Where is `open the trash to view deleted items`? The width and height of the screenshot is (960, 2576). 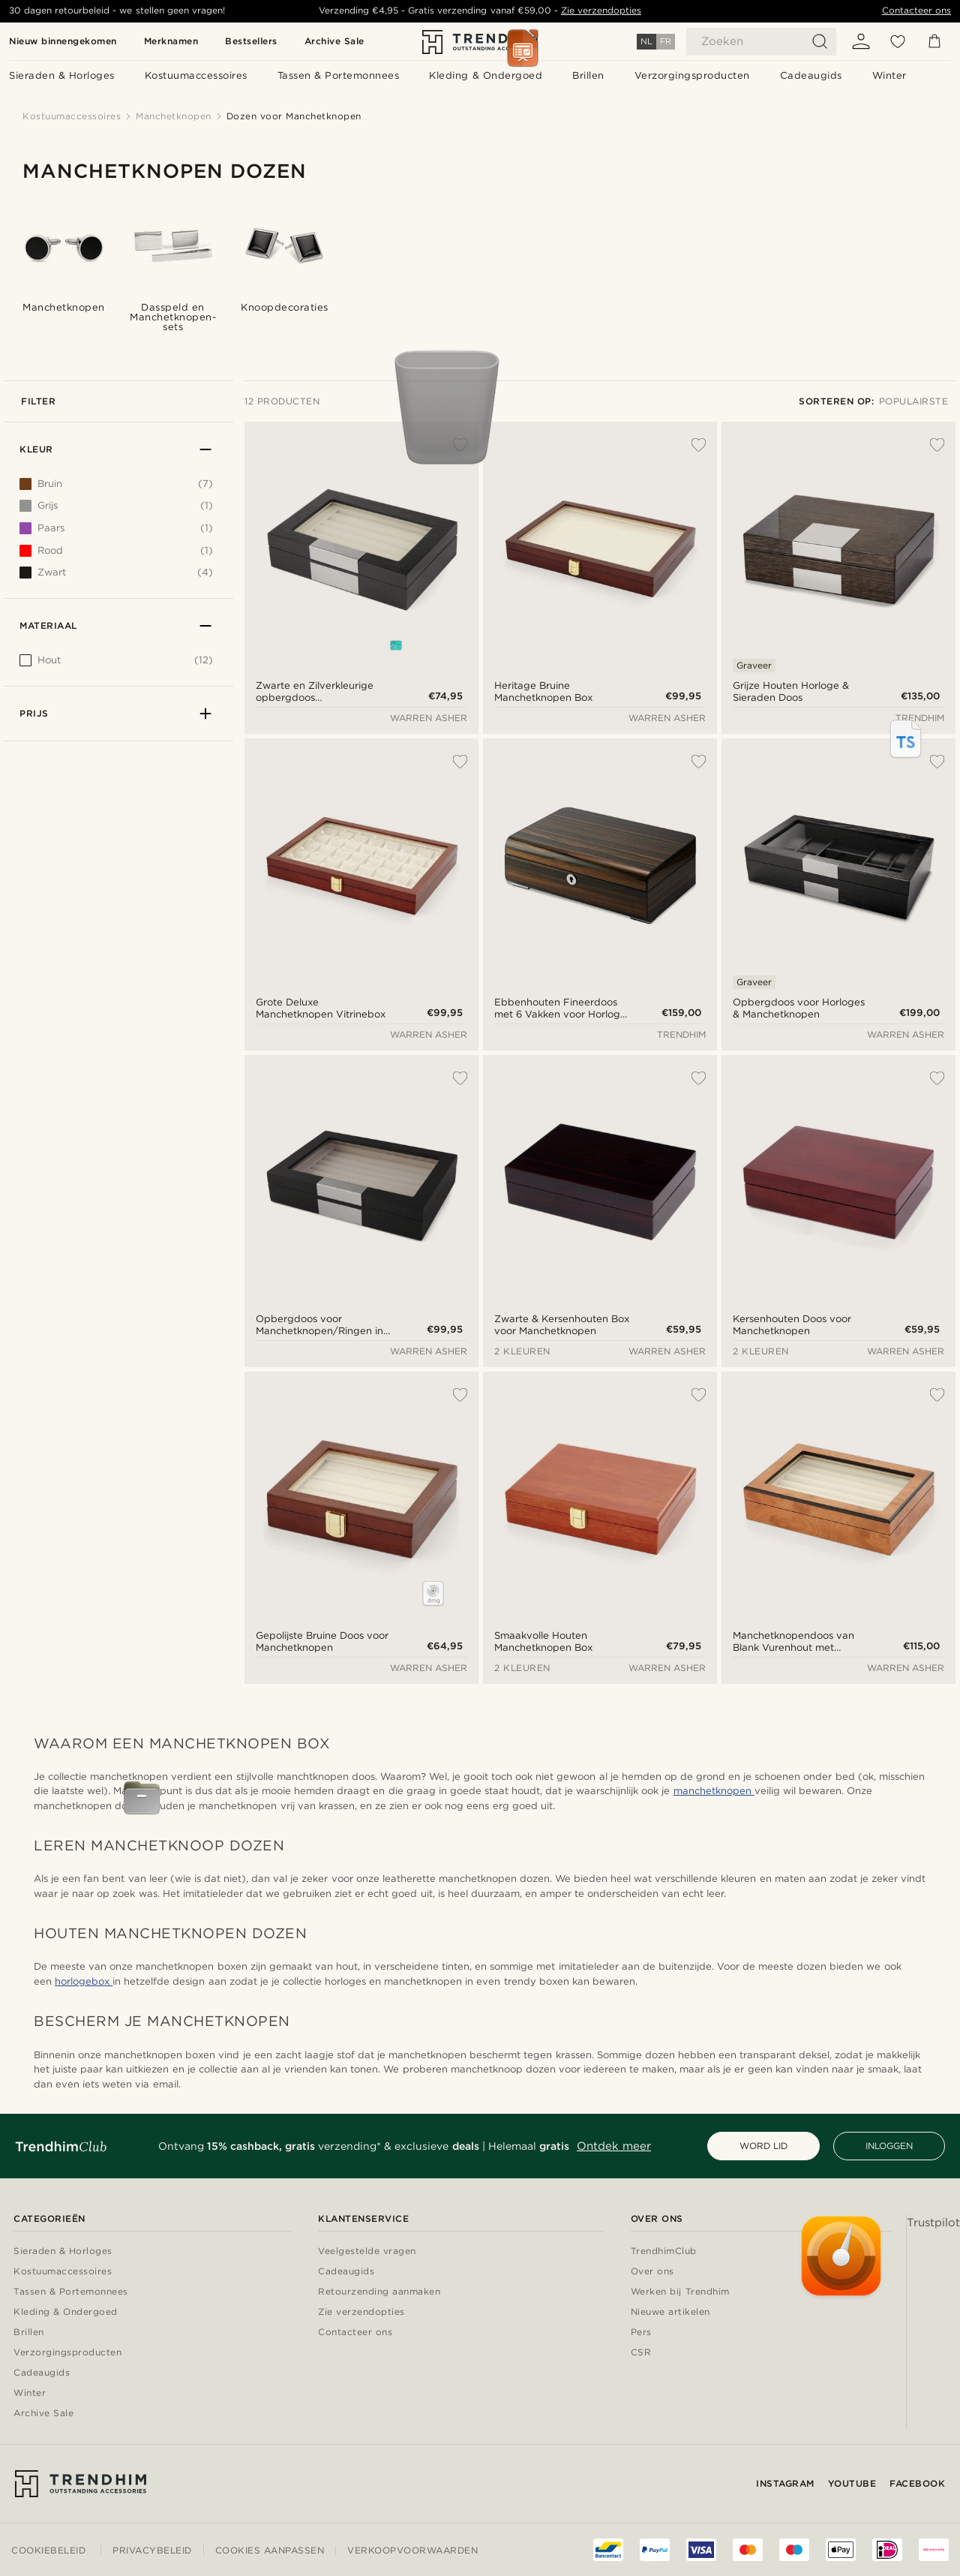
open the trash to view deleted items is located at coordinates (446, 405).